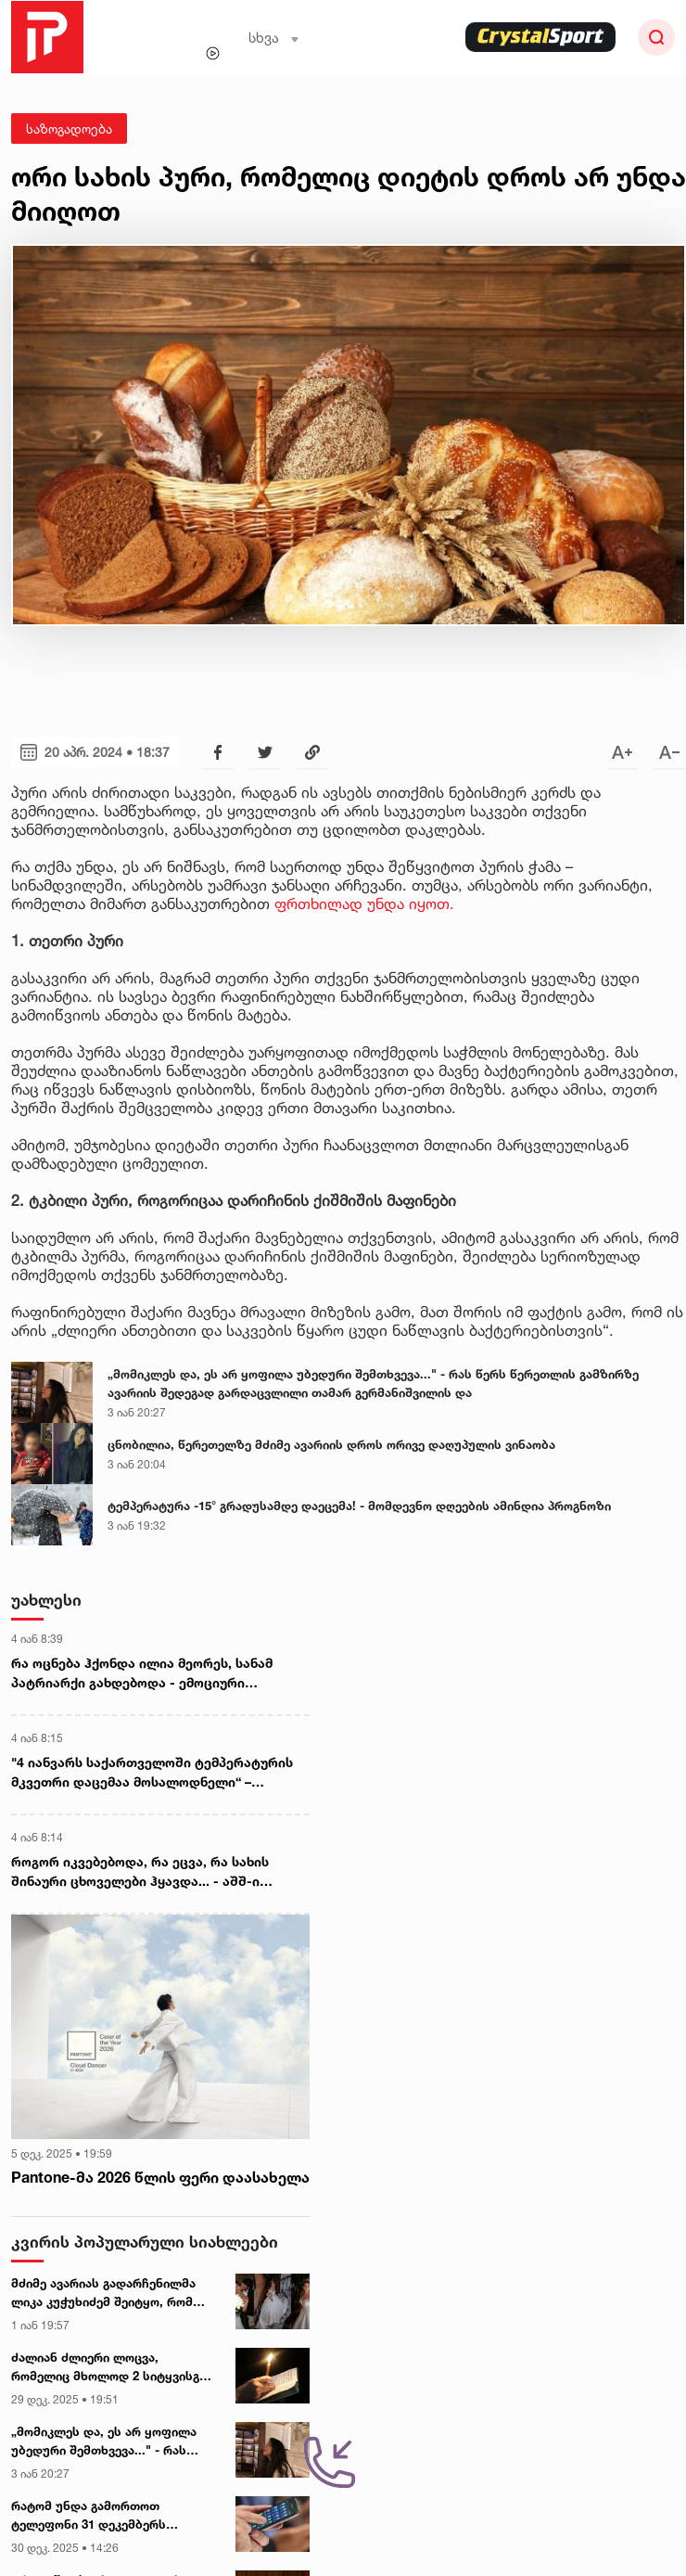  Describe the element at coordinates (212, 53) in the screenshot. I see `play media or video content` at that location.